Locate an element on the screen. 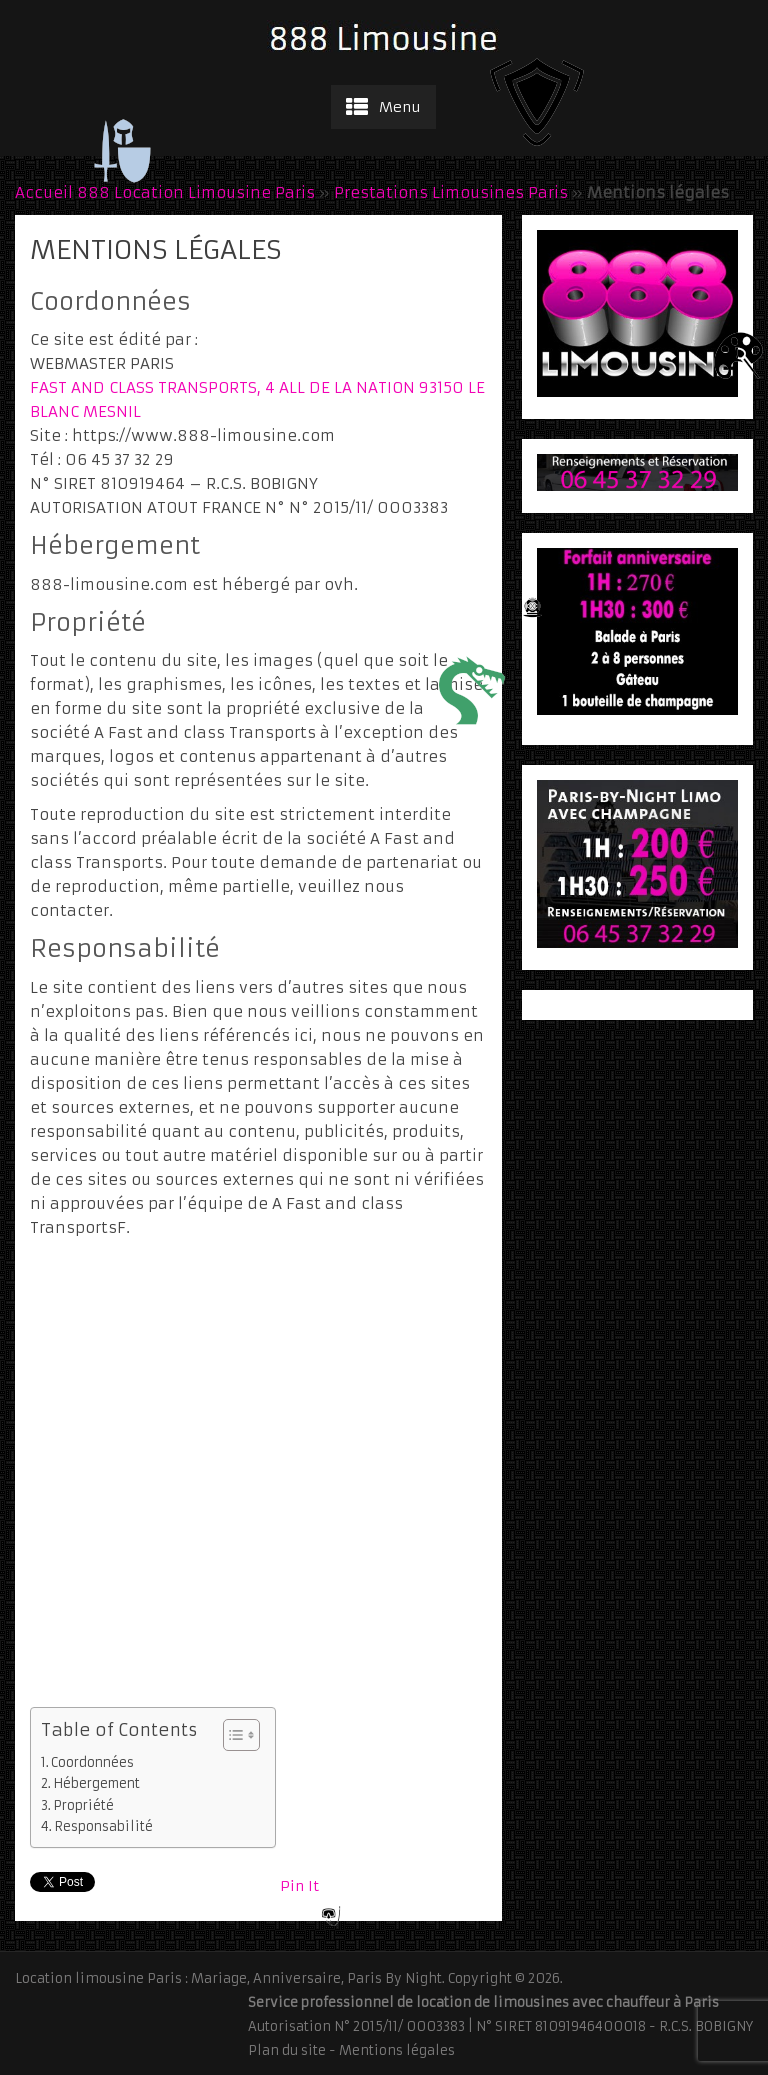 This screenshot has width=768, height=2075. access your equipment or inventory is located at coordinates (122, 151).